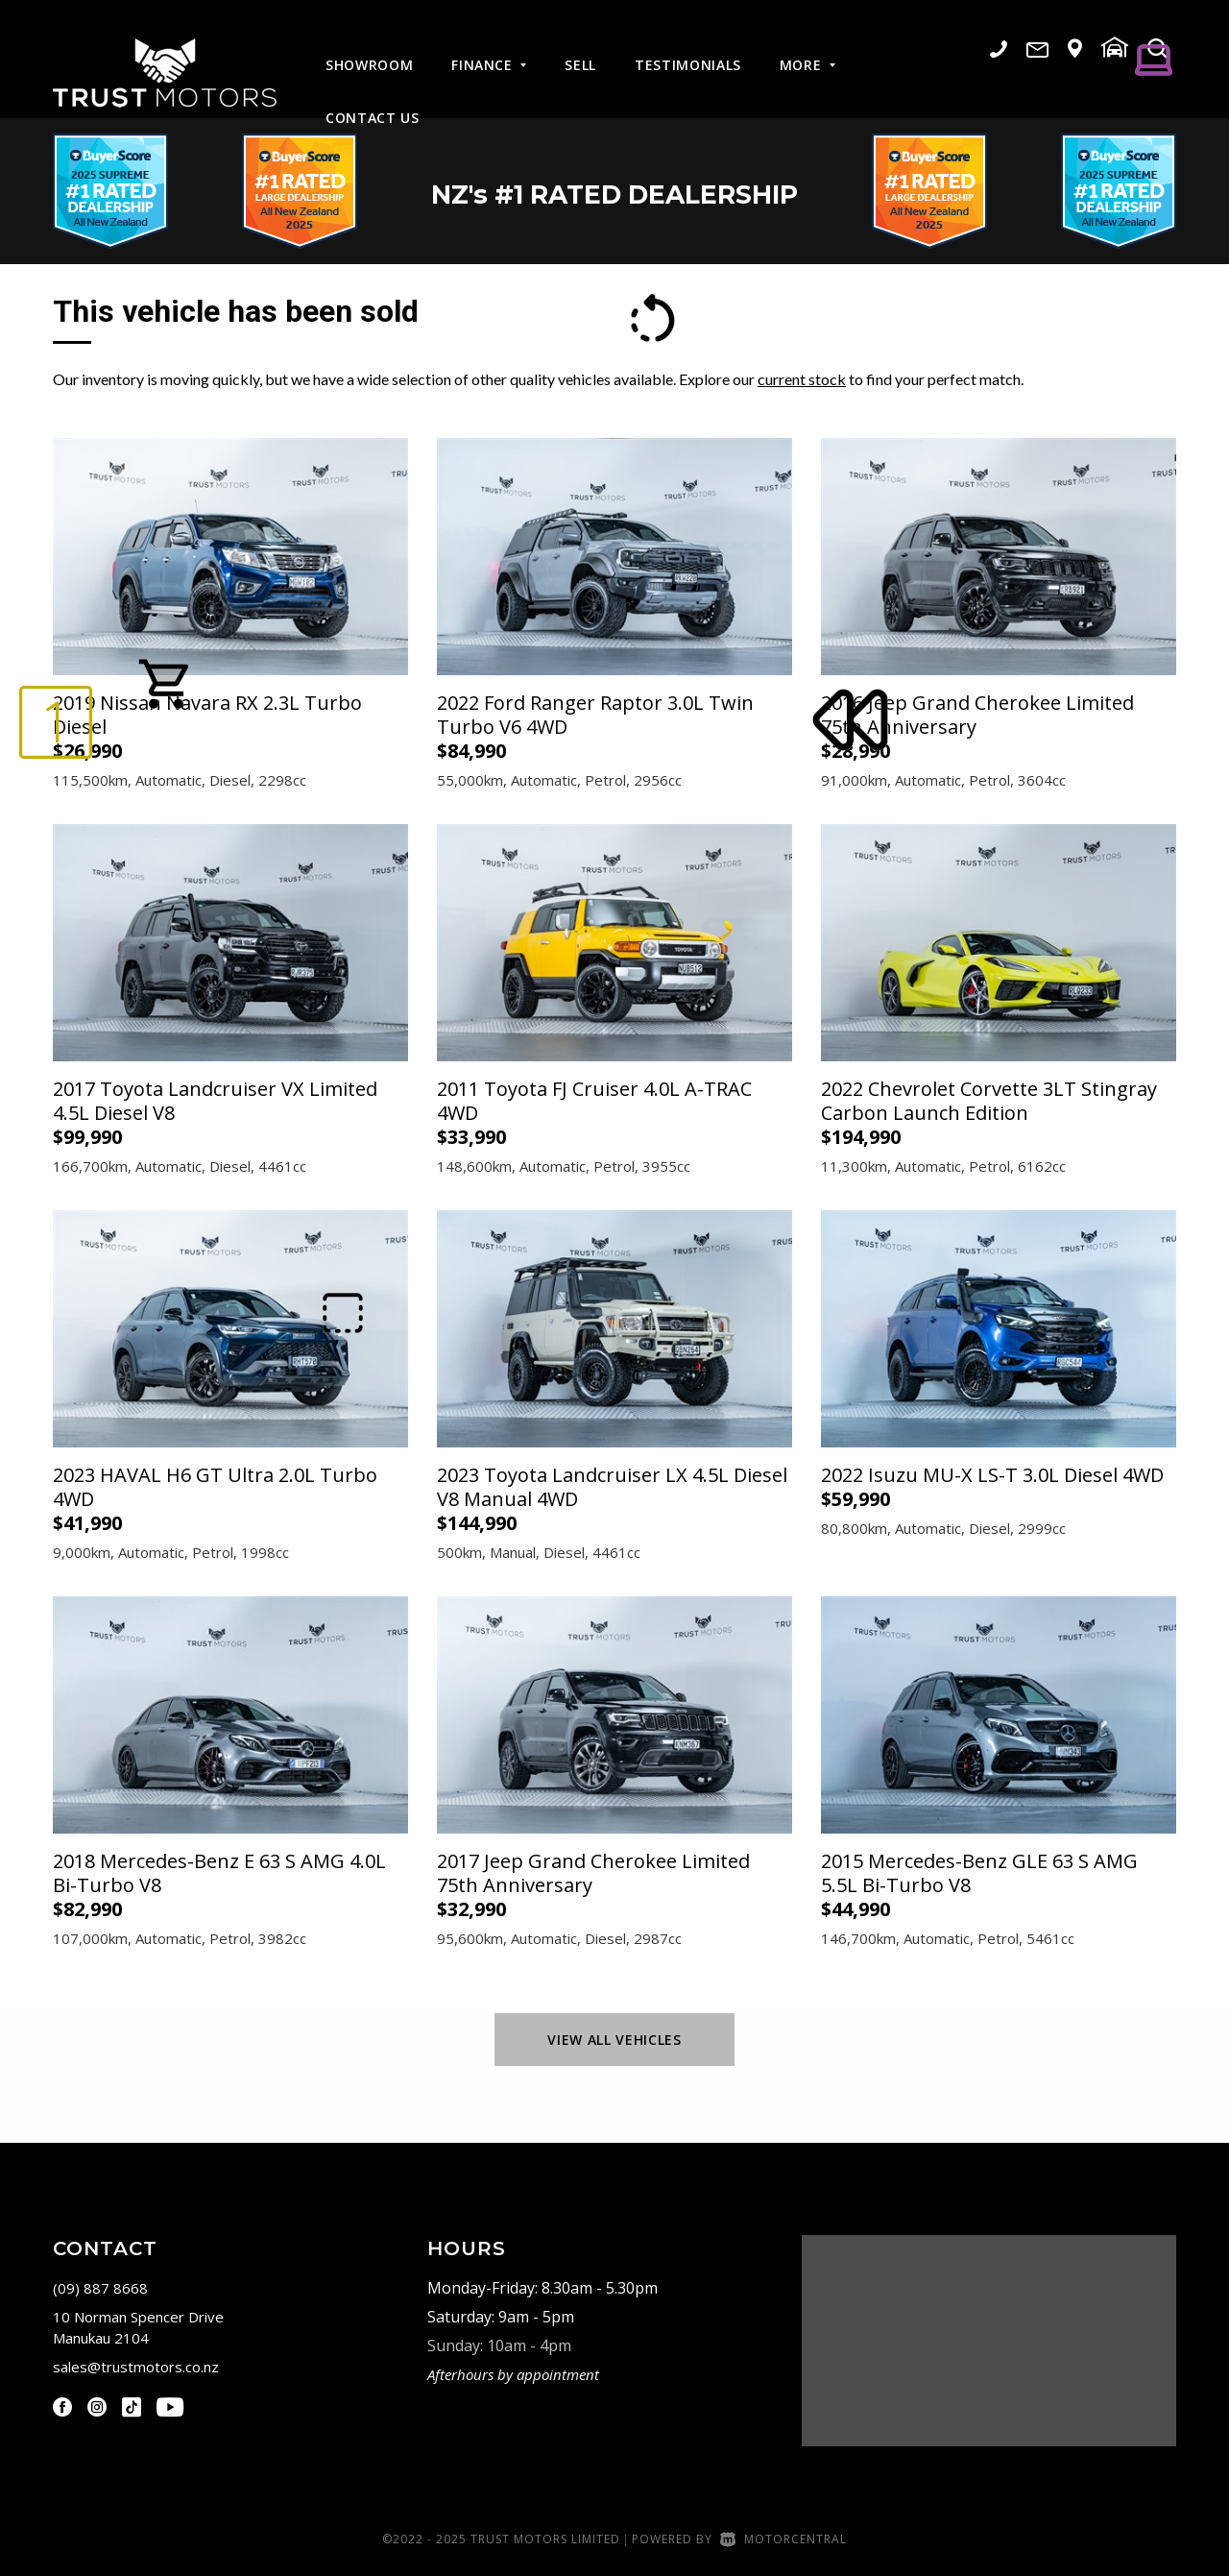  What do you see at coordinates (1153, 59) in the screenshot?
I see `switch to desktop view` at bounding box center [1153, 59].